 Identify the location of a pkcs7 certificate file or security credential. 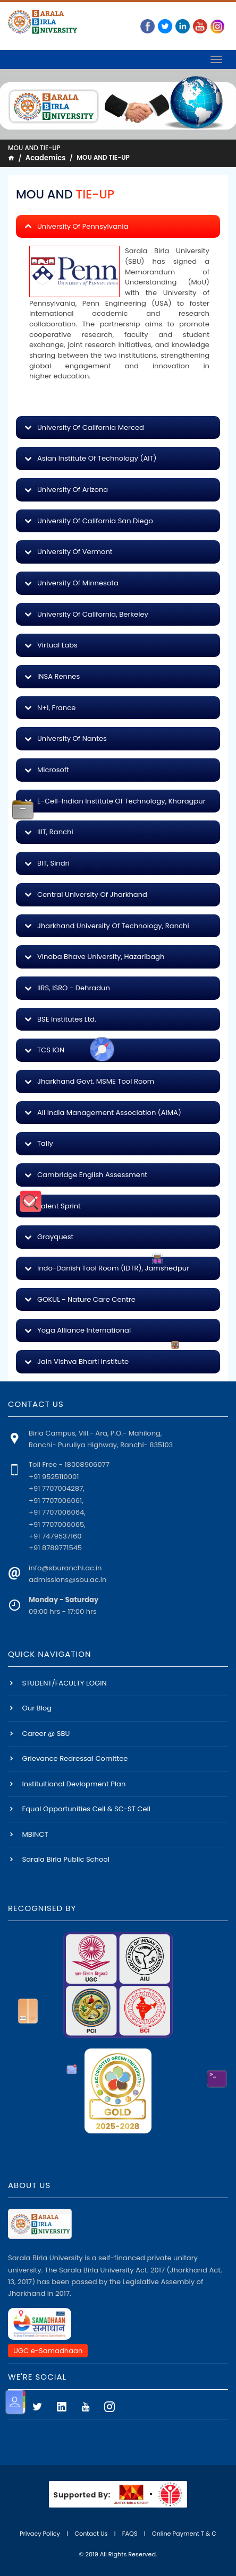
(21, 2313).